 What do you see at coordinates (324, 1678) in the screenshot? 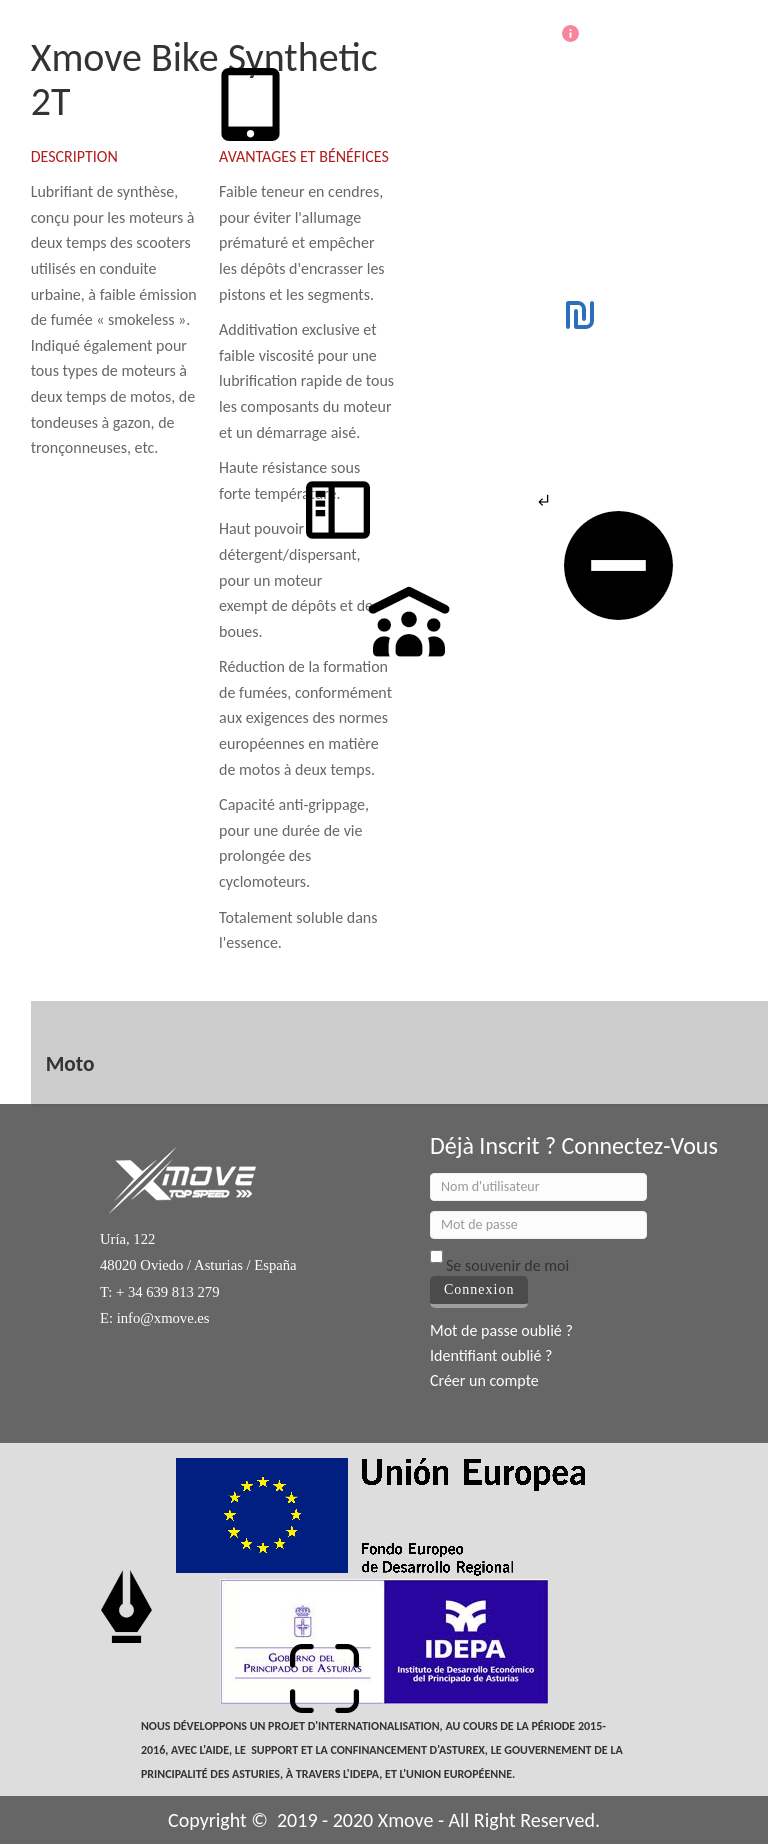
I see `scan a QR code or barcode` at bounding box center [324, 1678].